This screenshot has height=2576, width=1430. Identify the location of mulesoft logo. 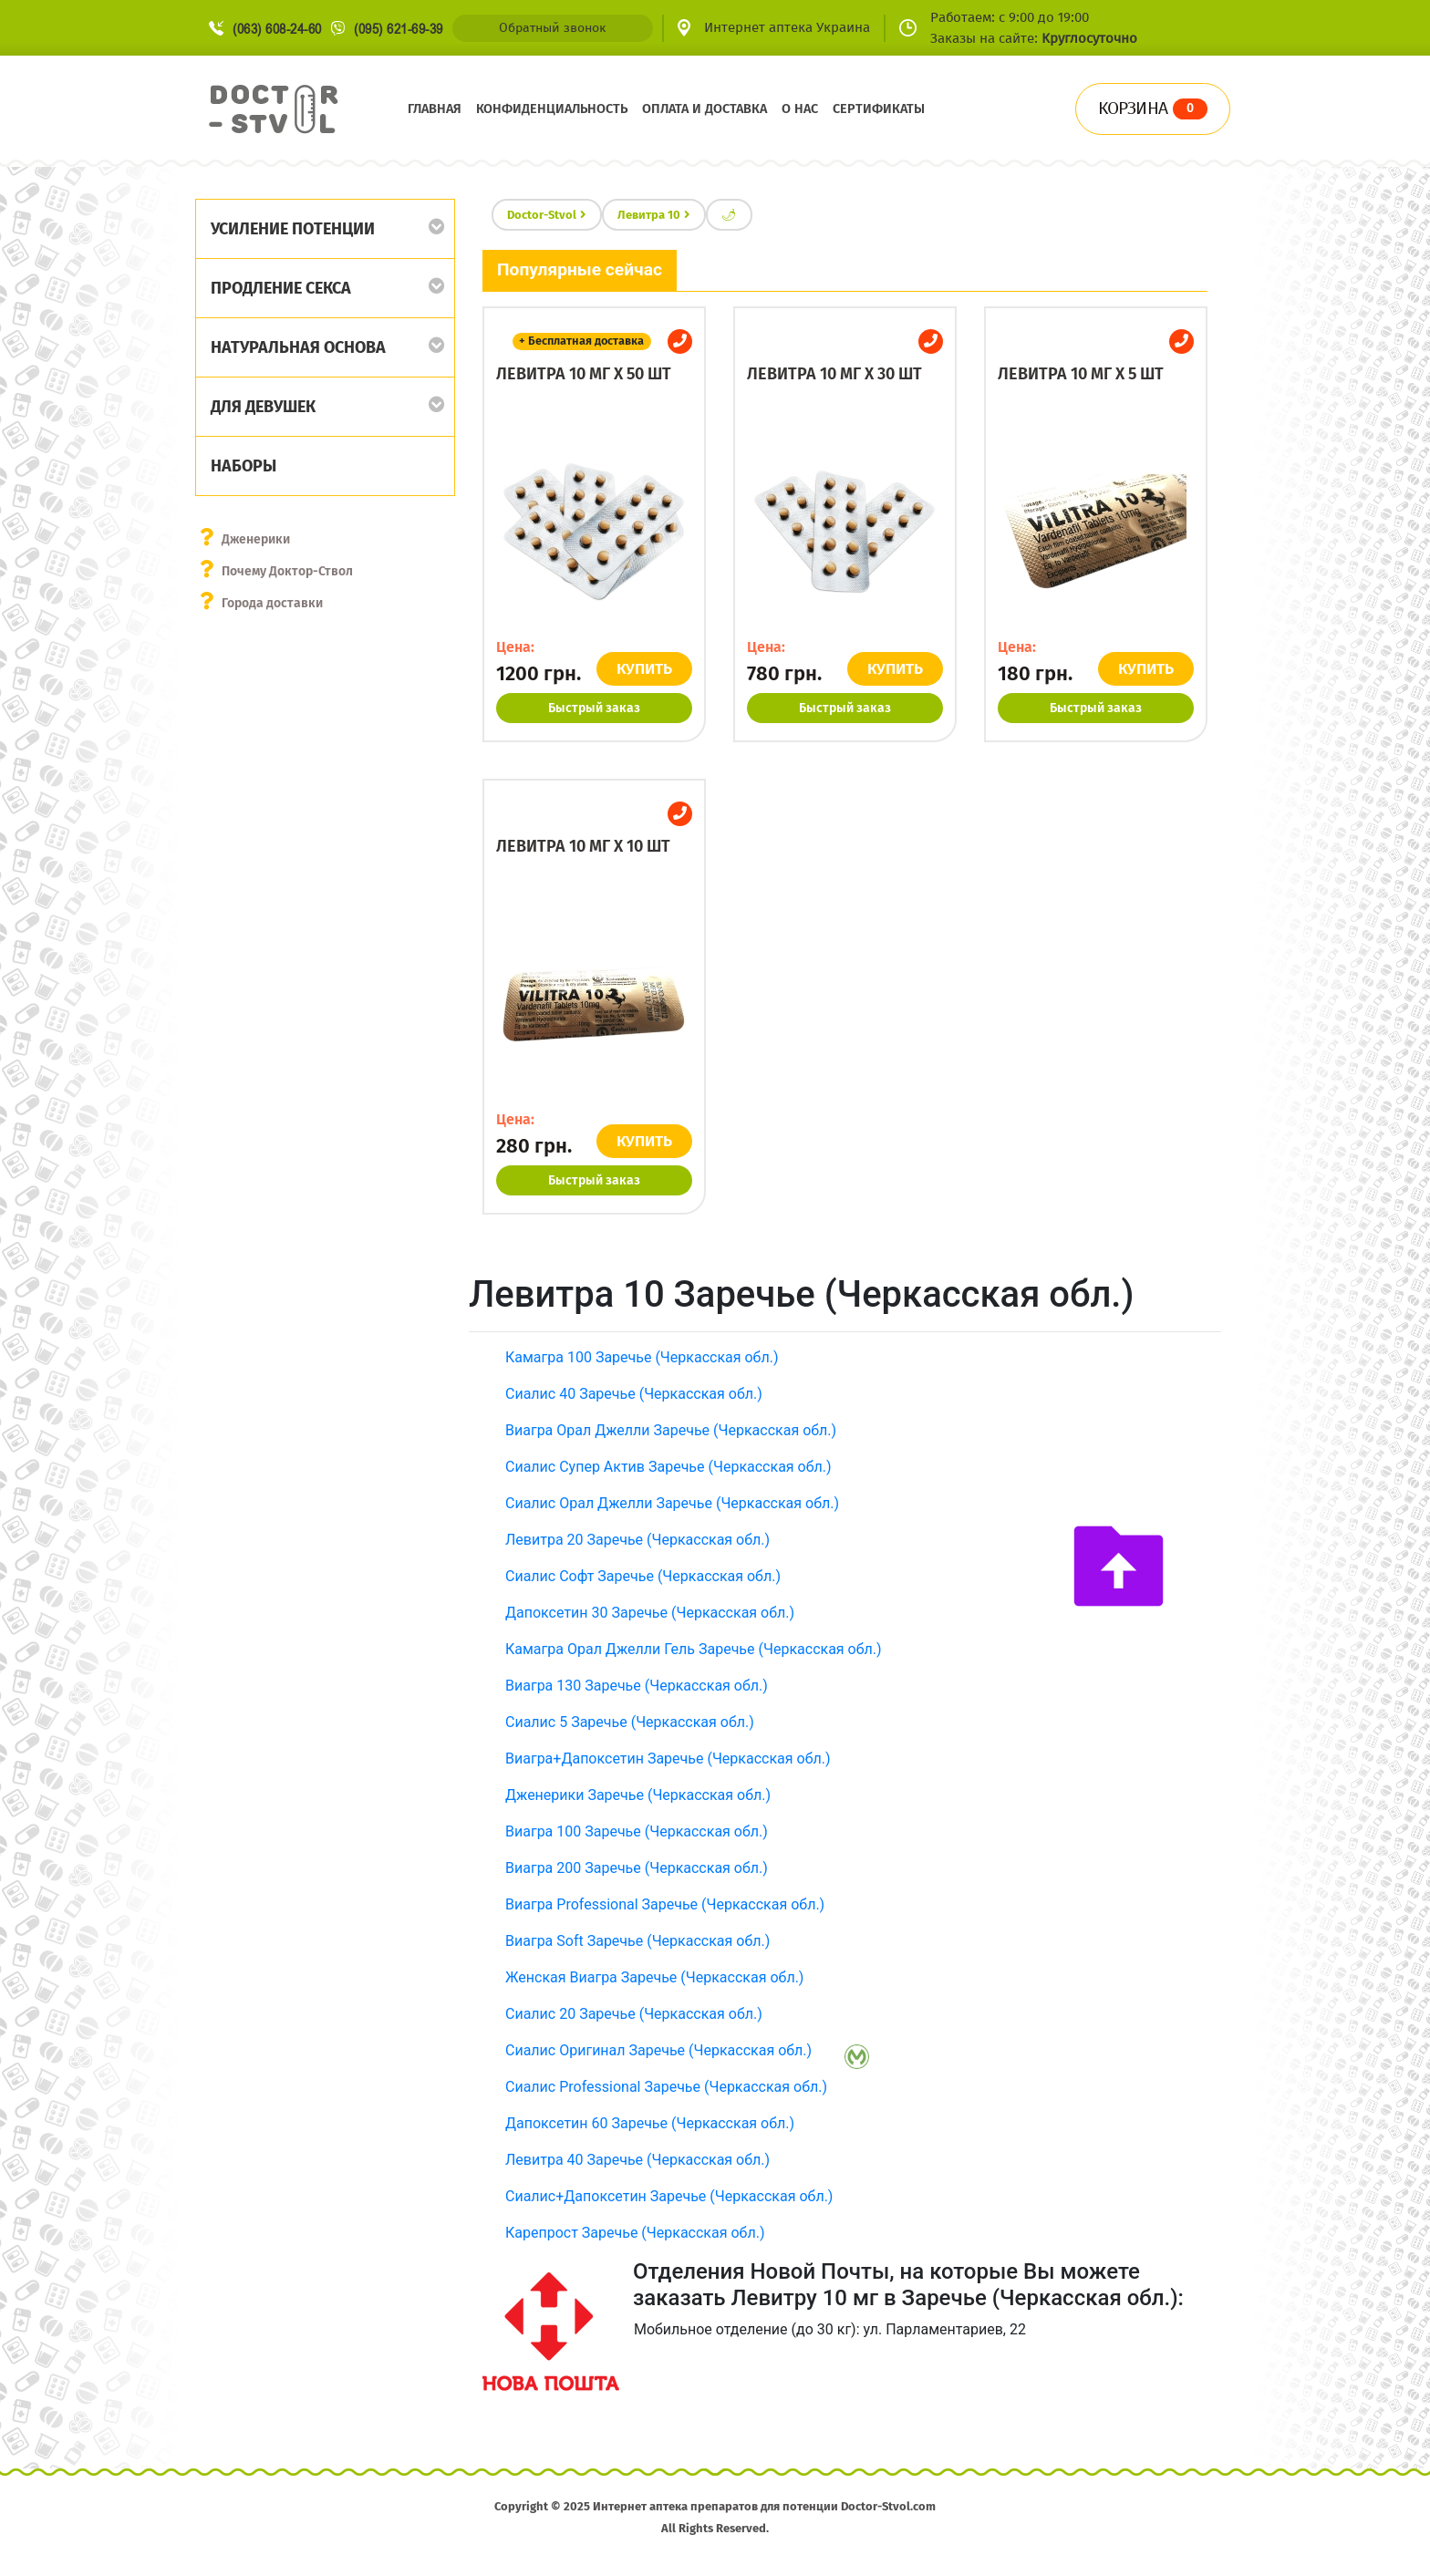
(856, 2056).